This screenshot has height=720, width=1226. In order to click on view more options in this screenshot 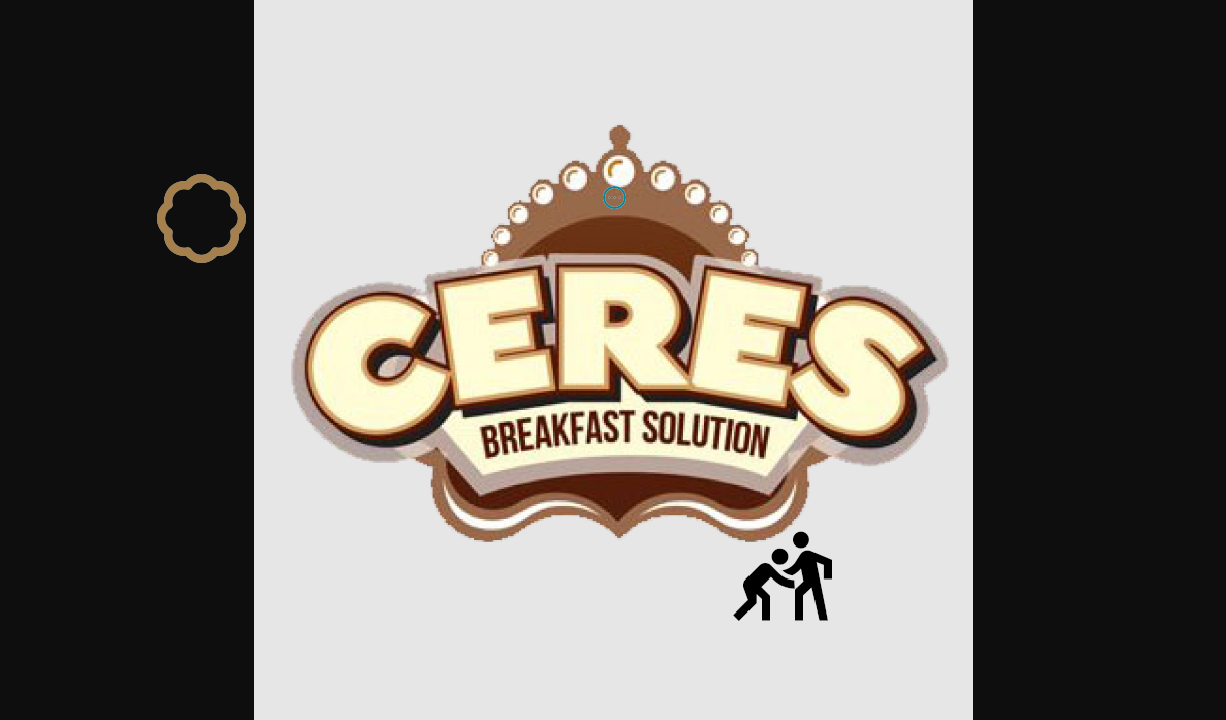, I will do `click(614, 197)`.